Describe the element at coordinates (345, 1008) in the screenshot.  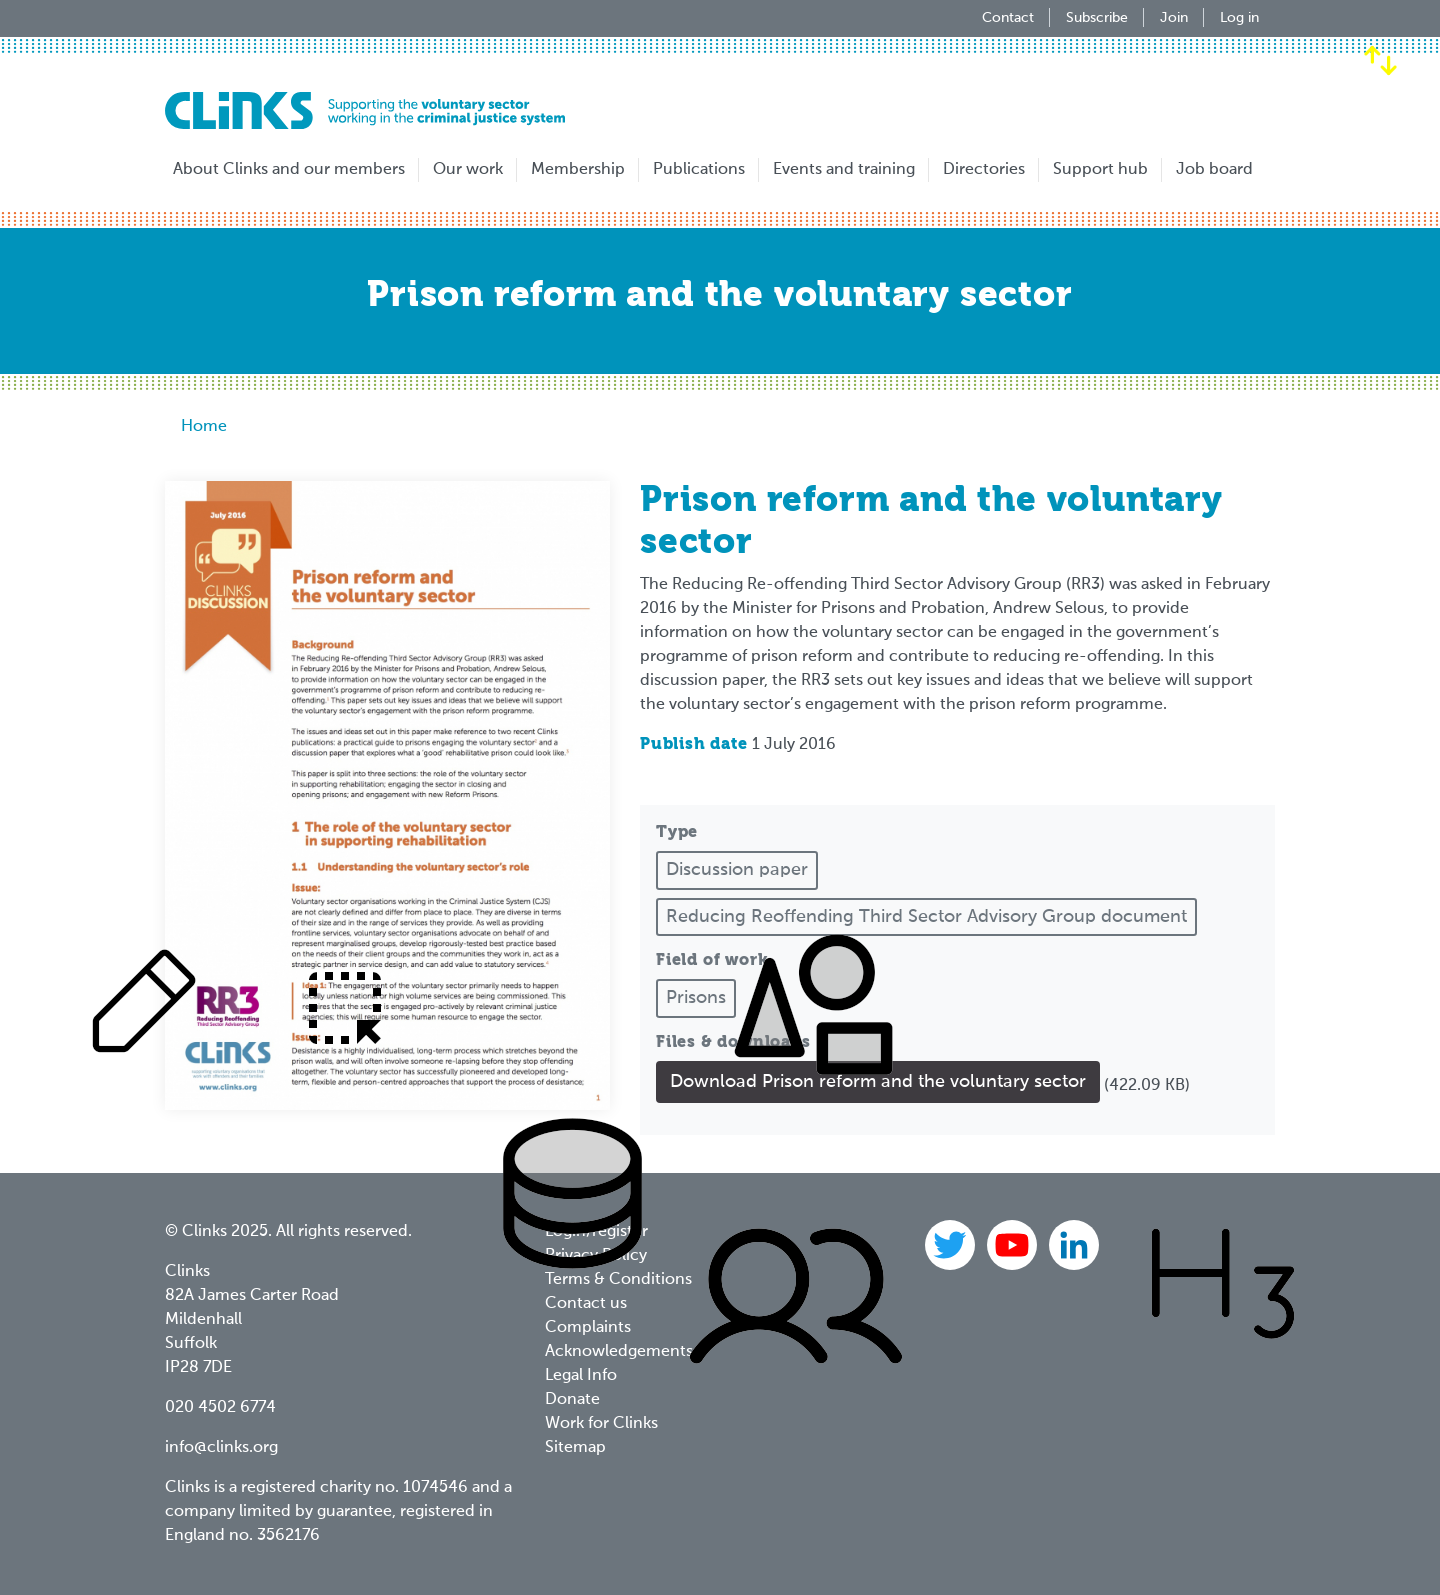
I see `select or highlight an area` at that location.